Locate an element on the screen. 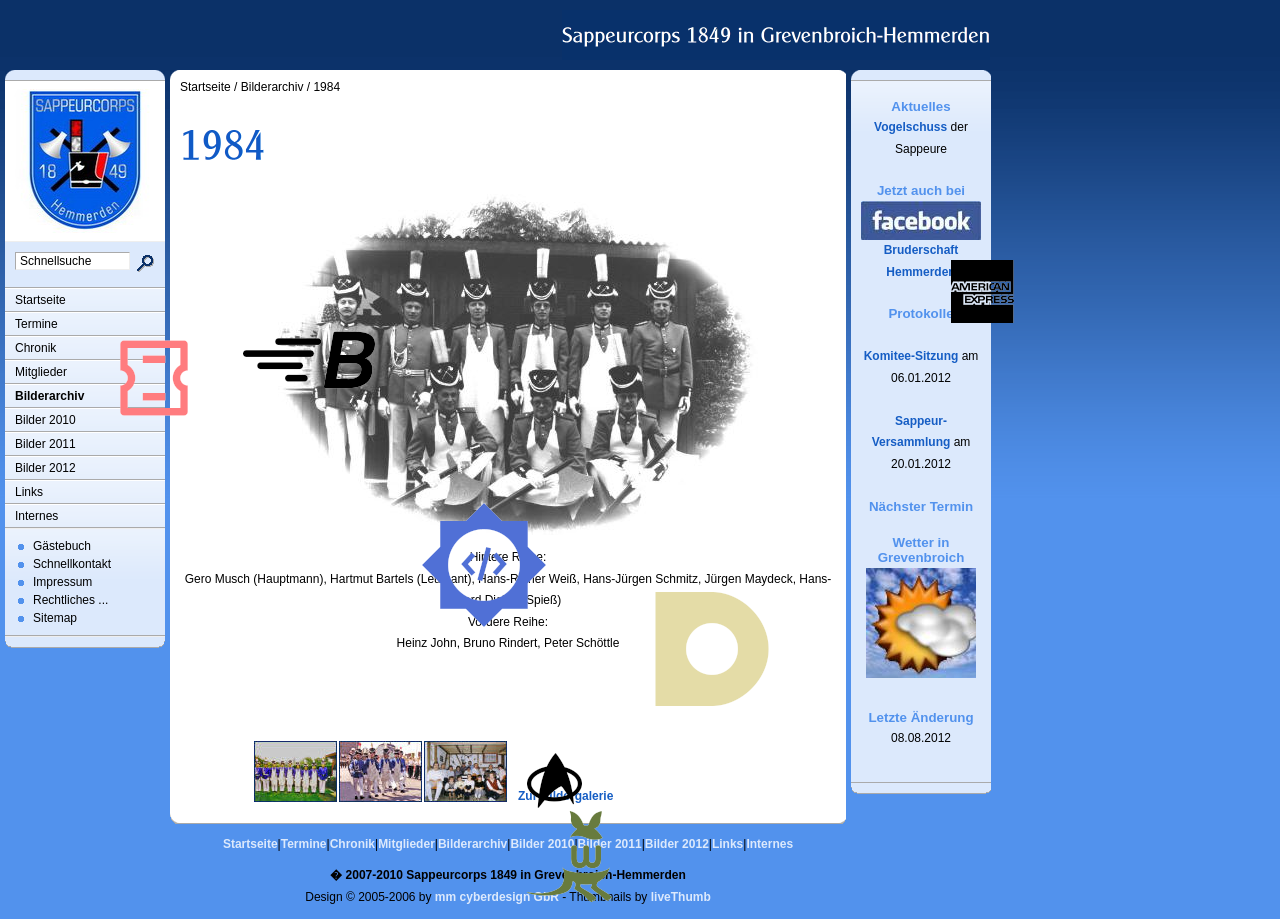 The width and height of the screenshot is (1280, 919). DatoCMS logo is located at coordinates (712, 649).